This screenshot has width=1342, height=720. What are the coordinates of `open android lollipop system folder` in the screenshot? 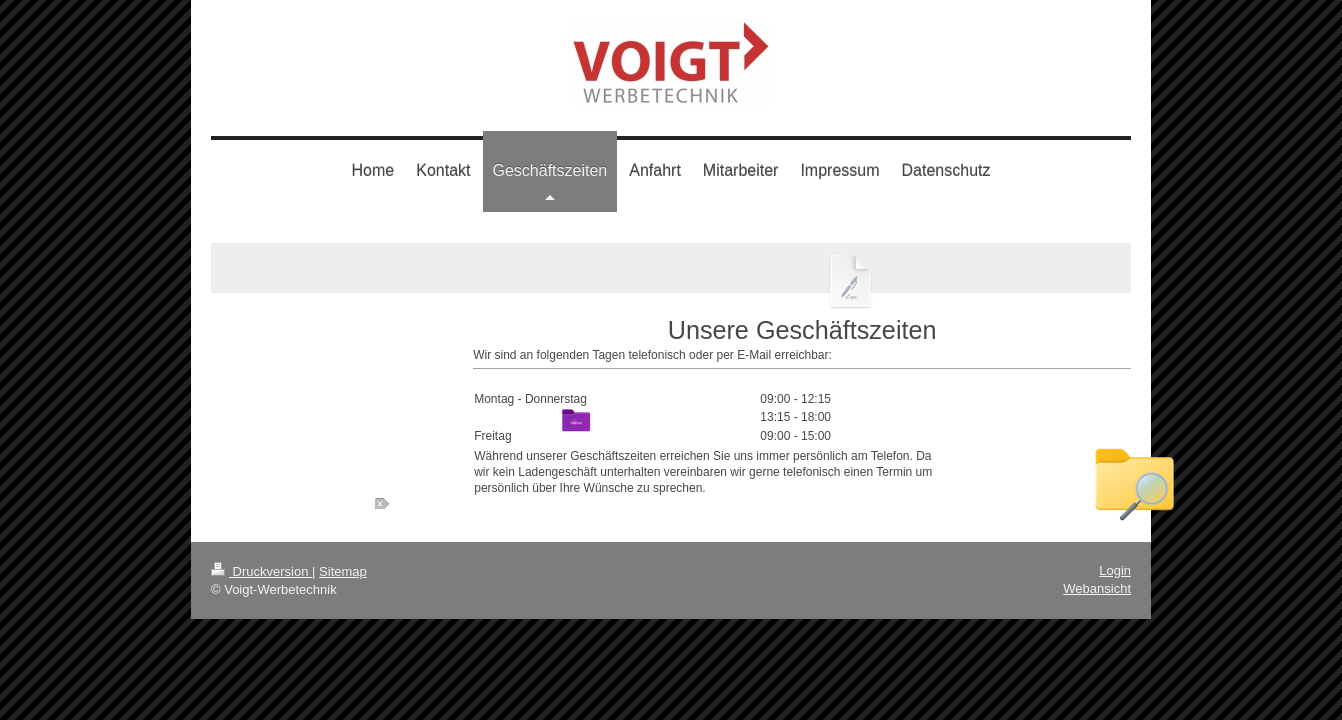 It's located at (576, 421).